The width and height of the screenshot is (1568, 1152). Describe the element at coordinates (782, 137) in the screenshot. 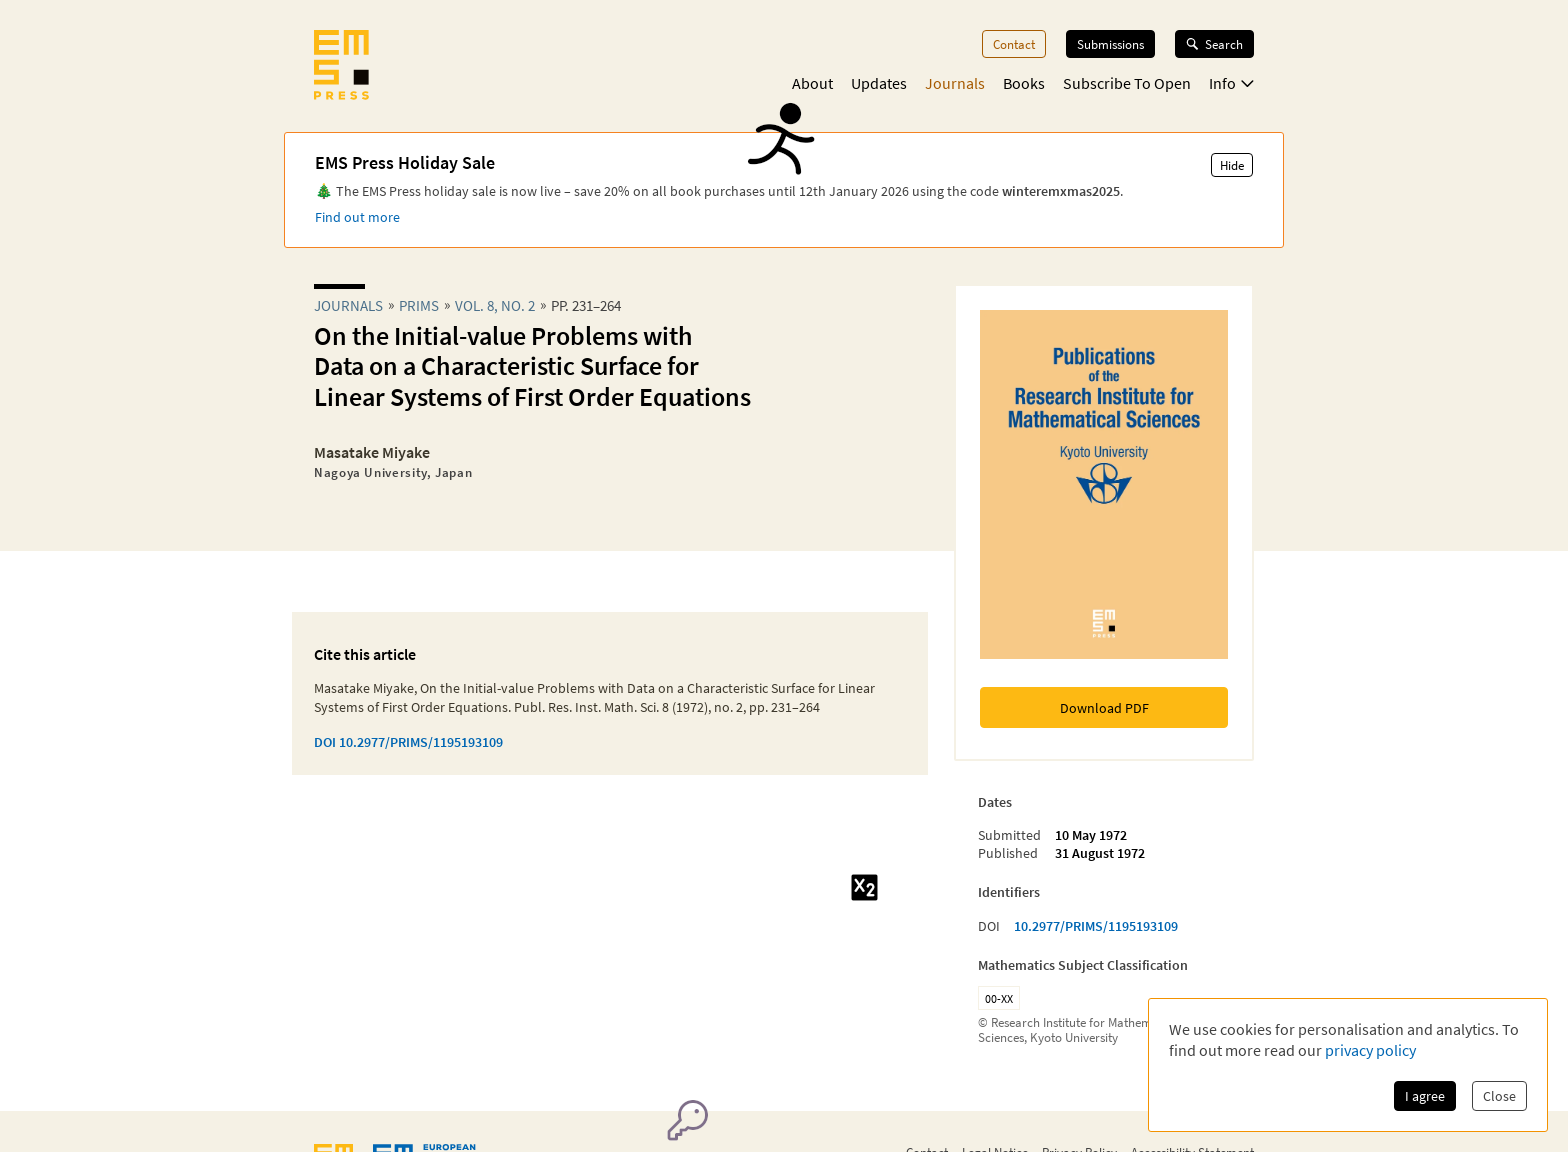

I see `start a running or fitness activity` at that location.